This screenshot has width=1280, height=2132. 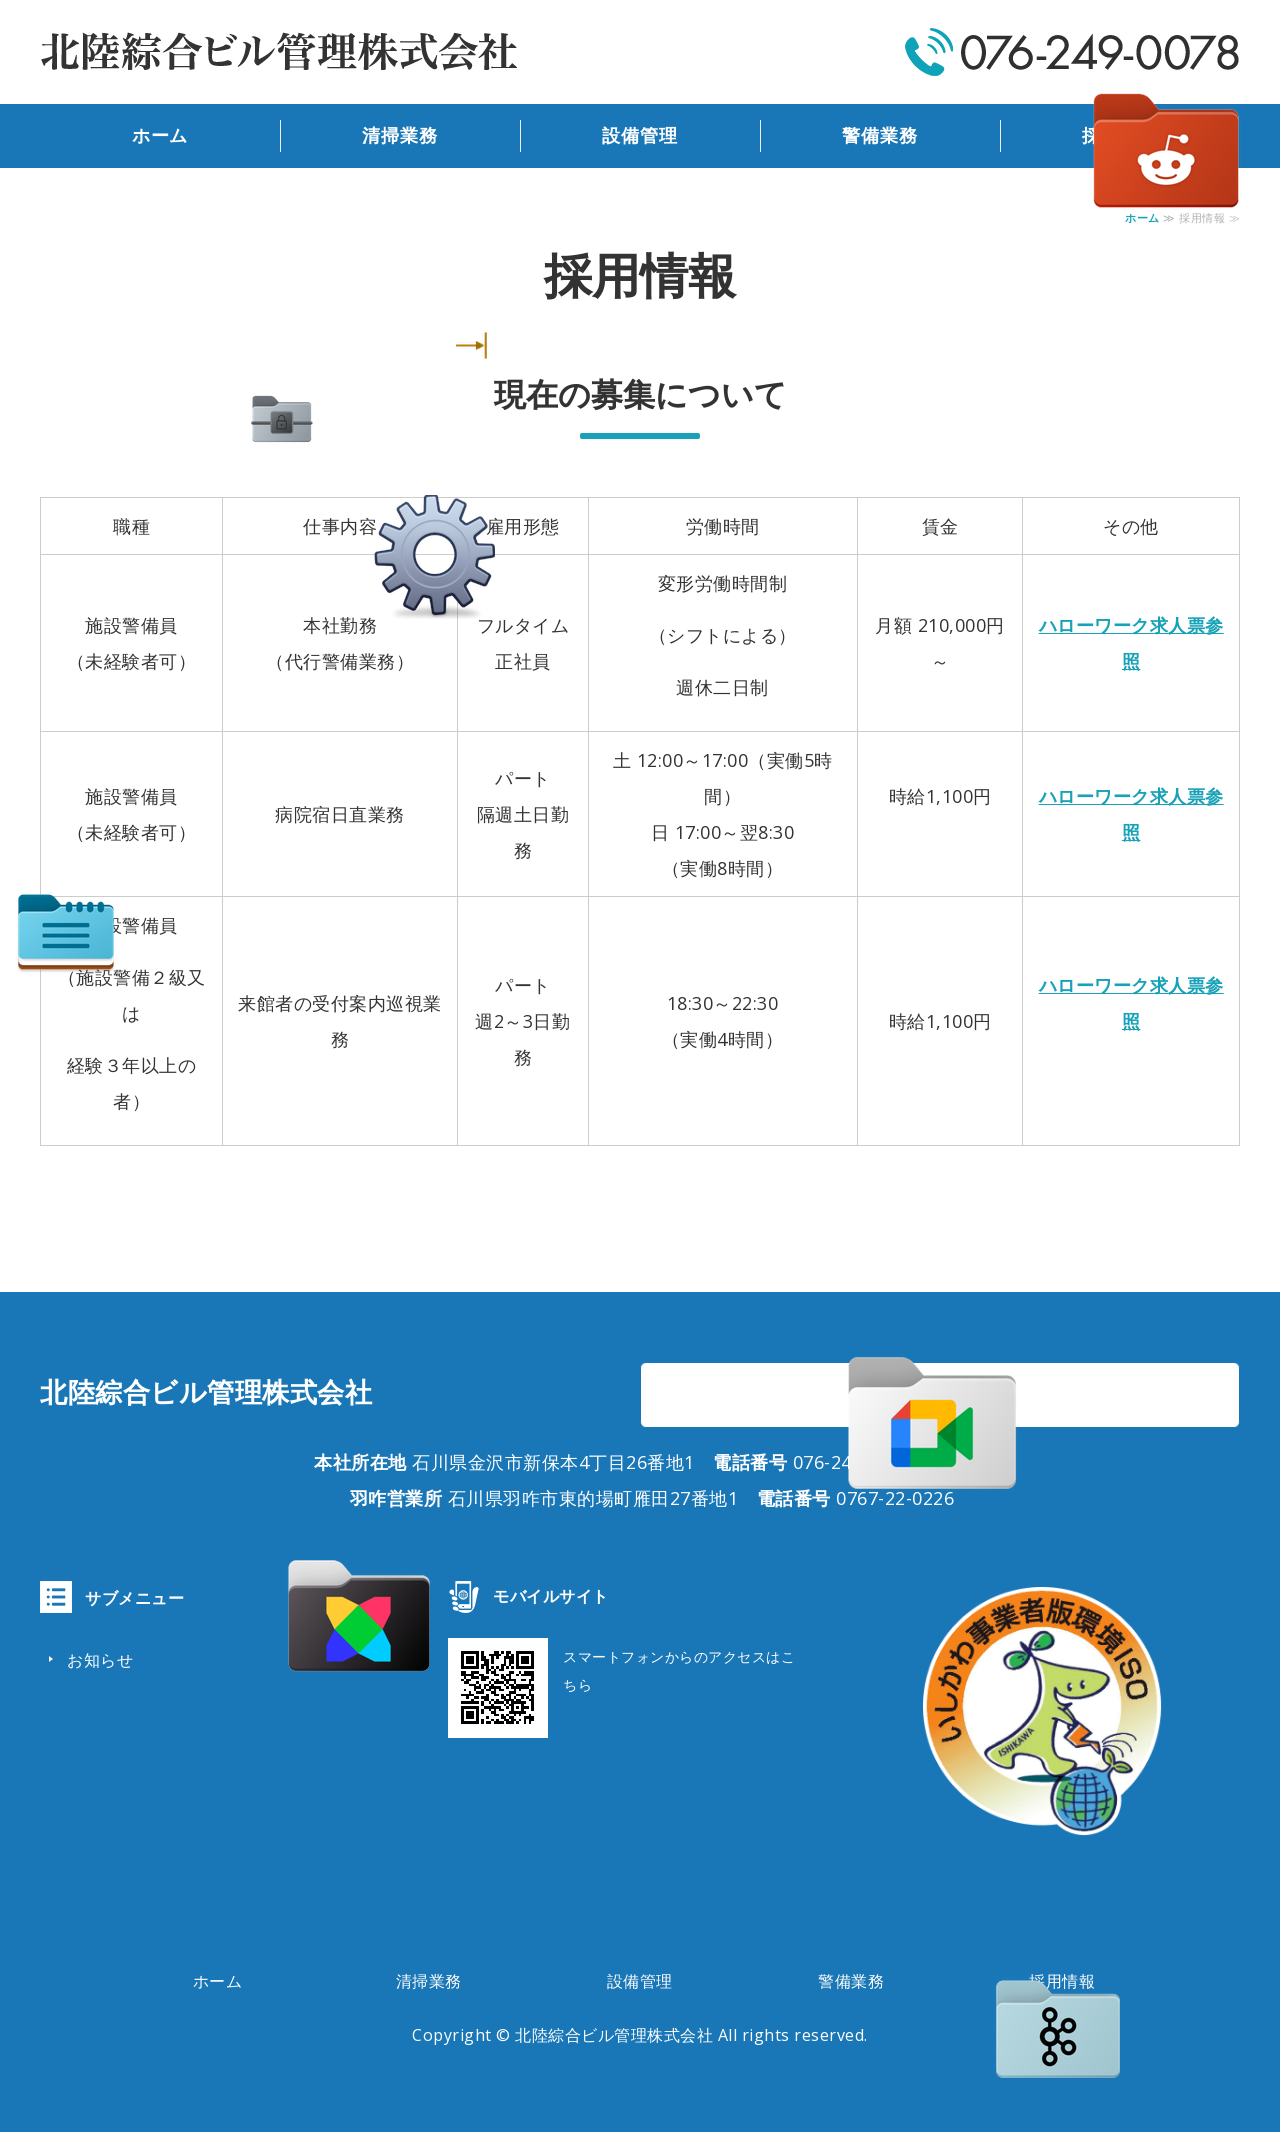 What do you see at coordinates (358, 1619) in the screenshot?
I see `folder containing haxe flixel game engine projects` at bounding box center [358, 1619].